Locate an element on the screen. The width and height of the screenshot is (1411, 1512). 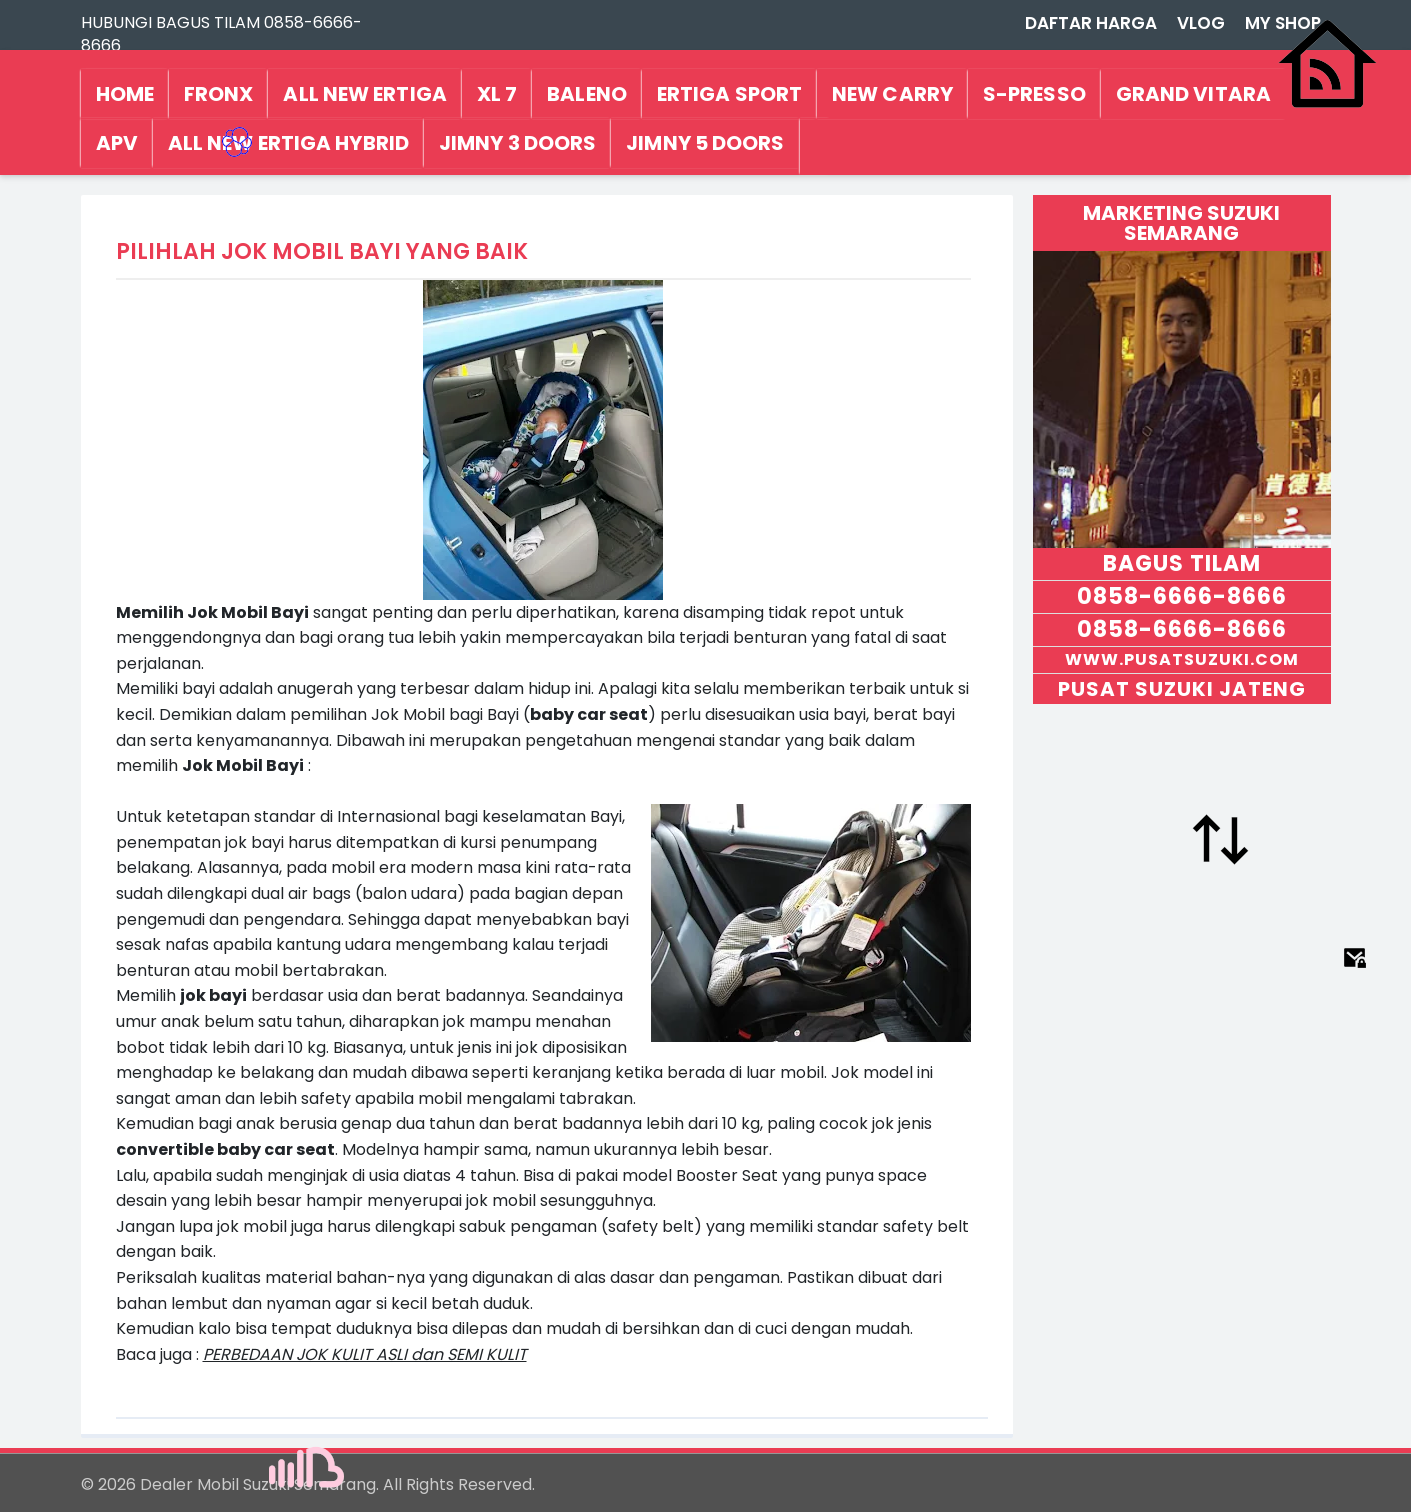
elastic company logo is located at coordinates (237, 142).